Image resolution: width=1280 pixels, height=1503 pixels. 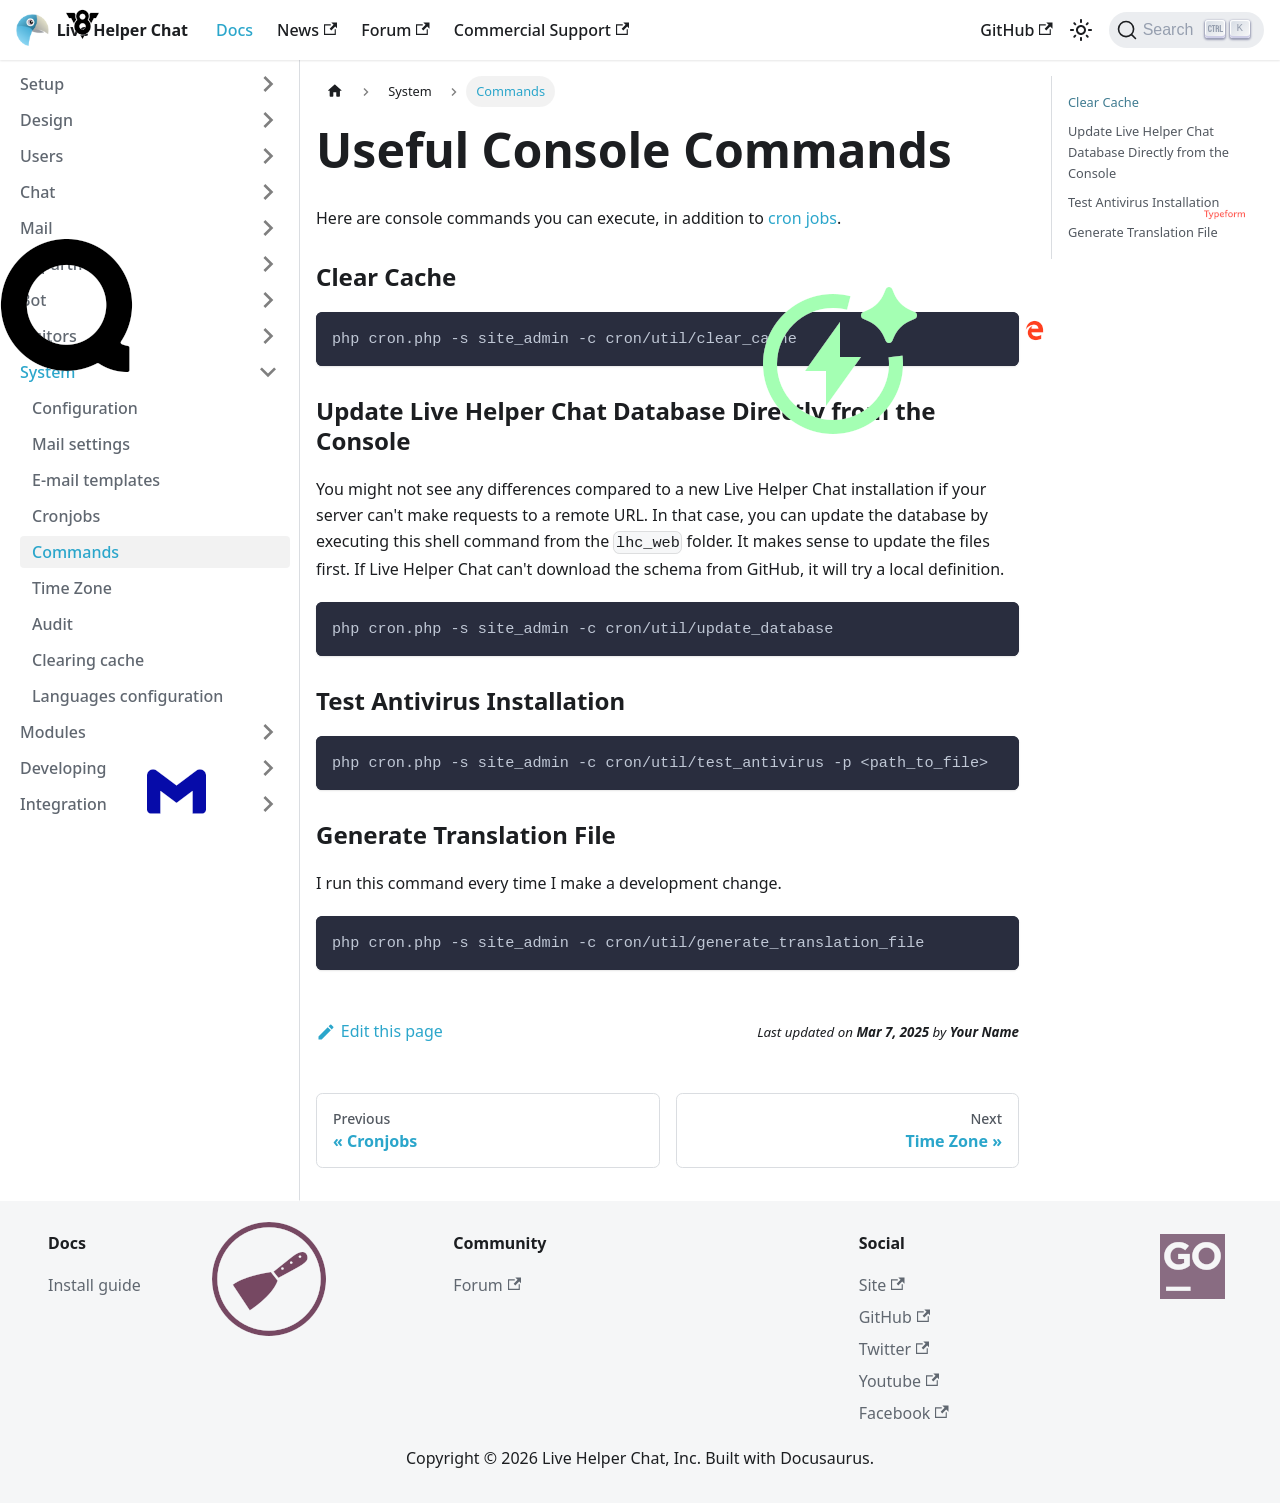 I want to click on open GoLand IDE application, so click(x=1192, y=1266).